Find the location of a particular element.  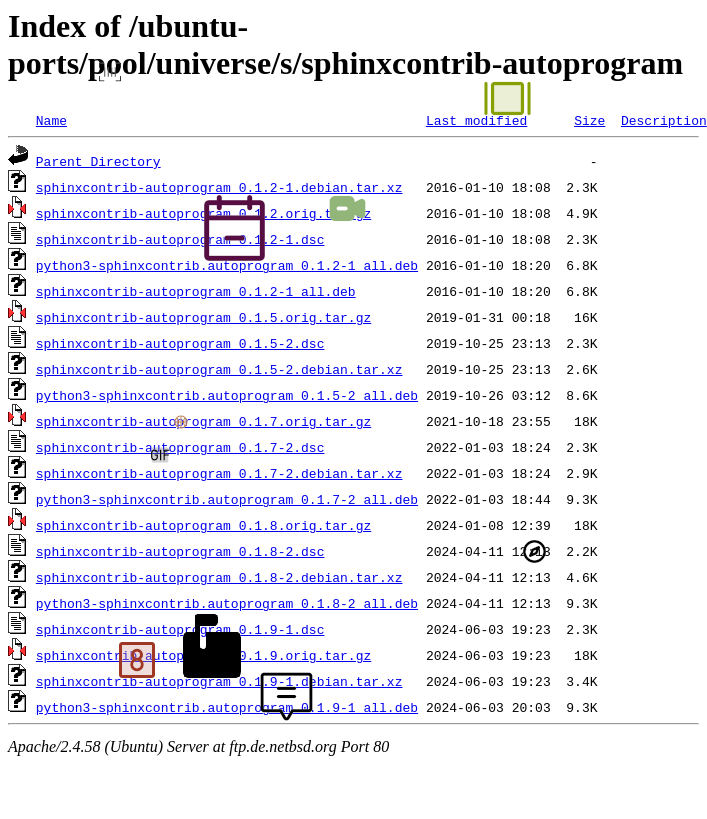

insert a gif into your message is located at coordinates (160, 455).